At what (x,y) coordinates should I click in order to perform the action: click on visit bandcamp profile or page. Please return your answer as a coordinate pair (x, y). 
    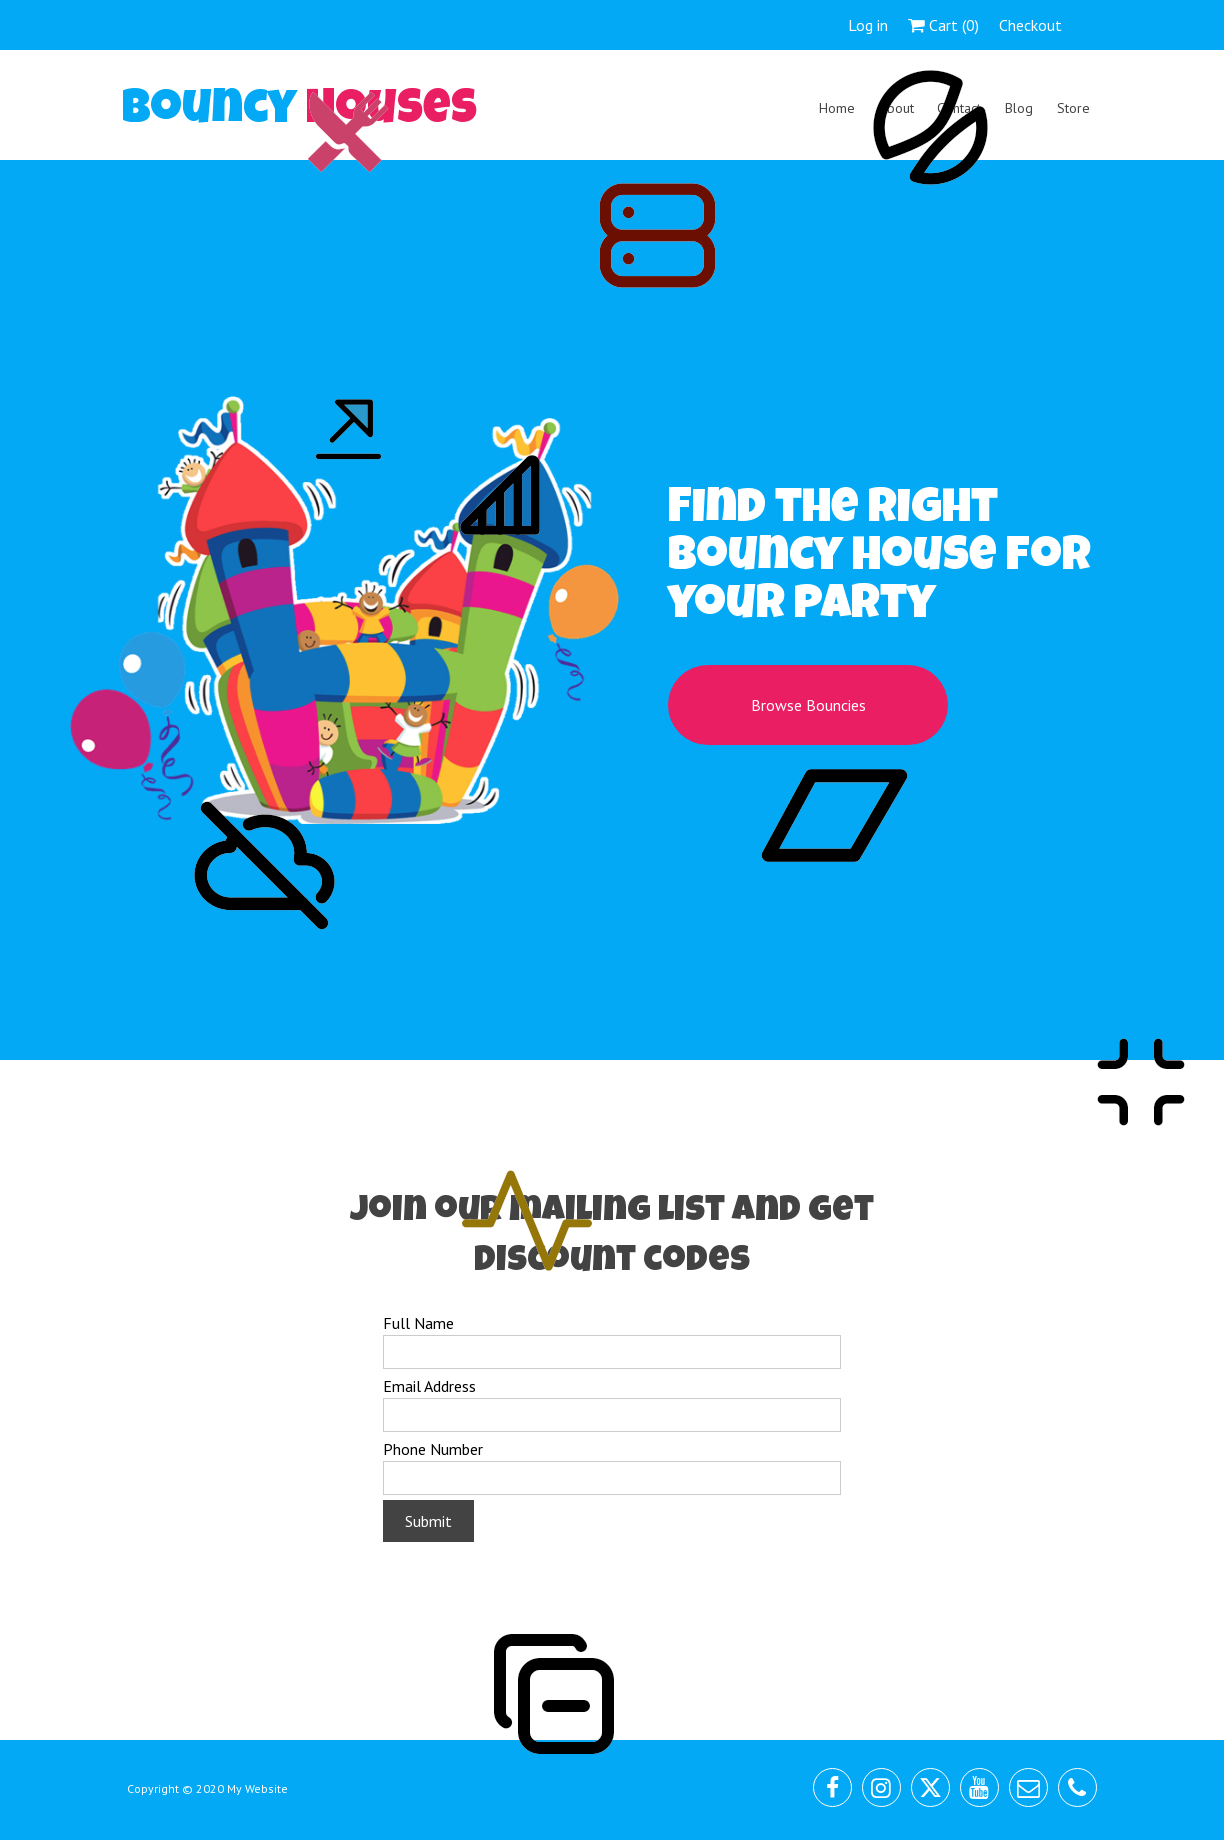
    Looking at the image, I should click on (834, 815).